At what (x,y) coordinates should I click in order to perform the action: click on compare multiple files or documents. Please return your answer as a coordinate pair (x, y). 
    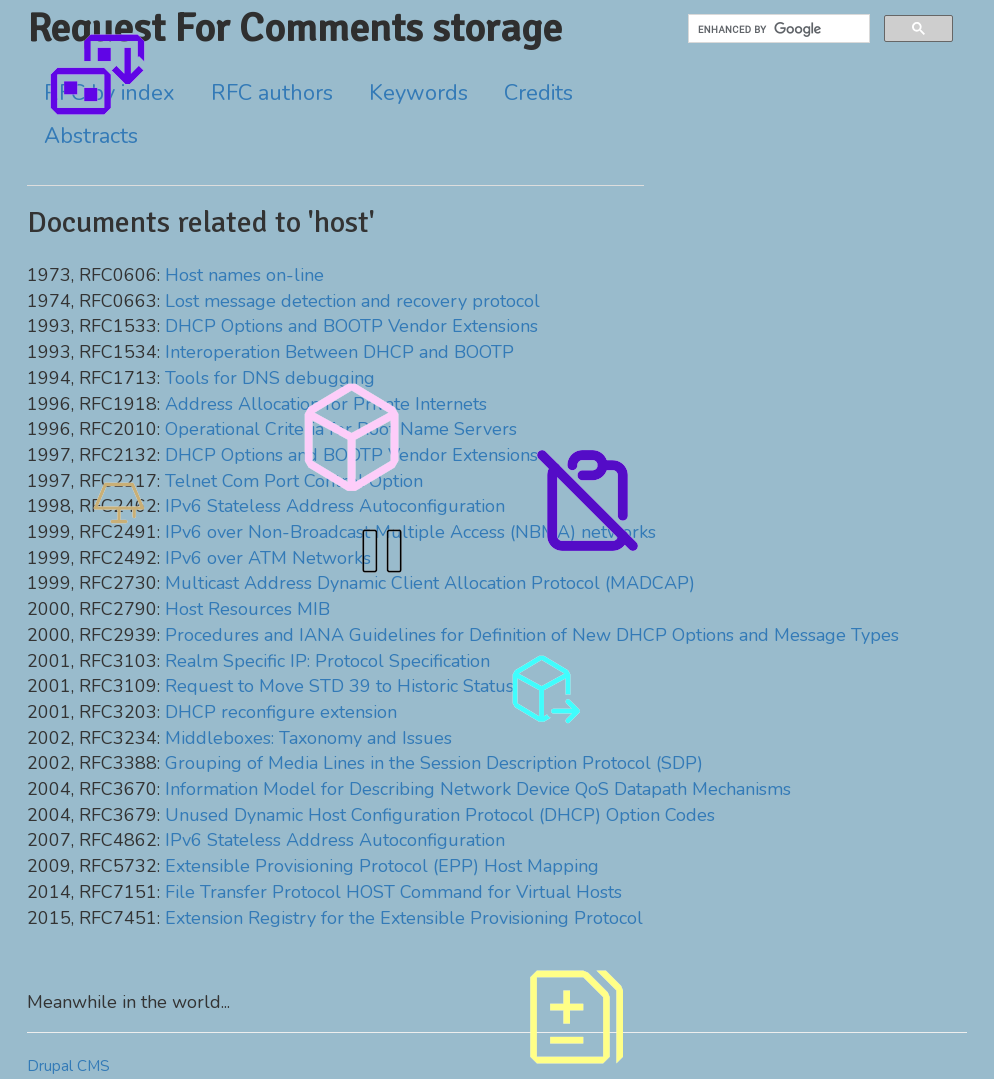
    Looking at the image, I should click on (570, 1017).